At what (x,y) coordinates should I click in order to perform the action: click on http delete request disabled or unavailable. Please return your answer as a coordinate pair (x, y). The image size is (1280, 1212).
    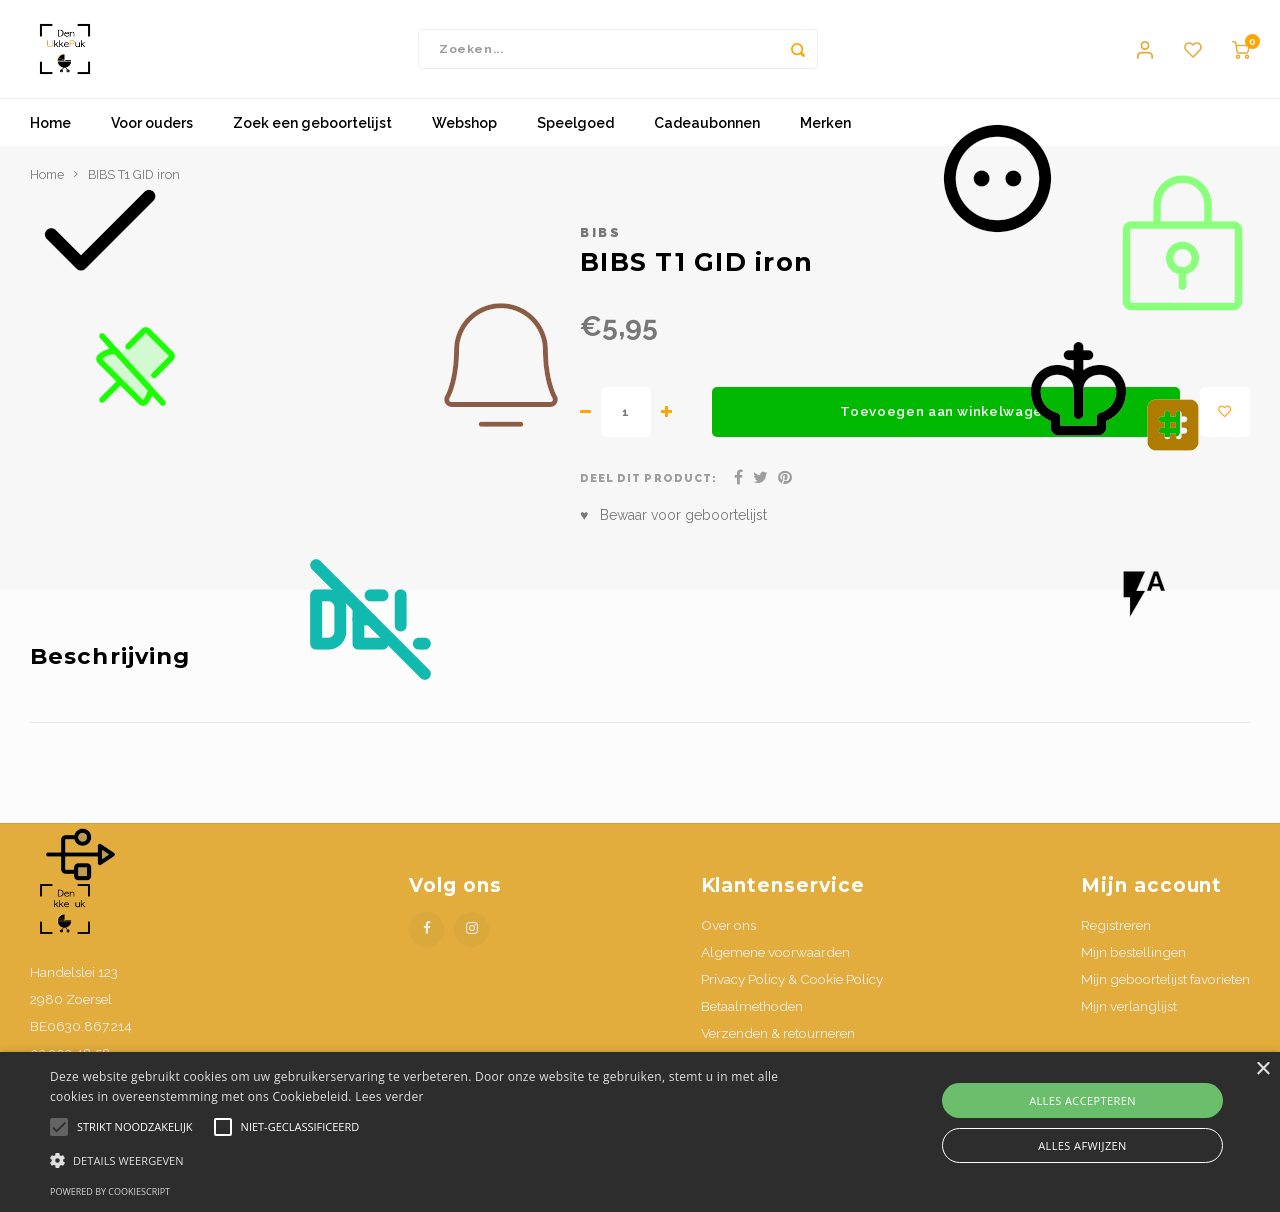
    Looking at the image, I should click on (370, 619).